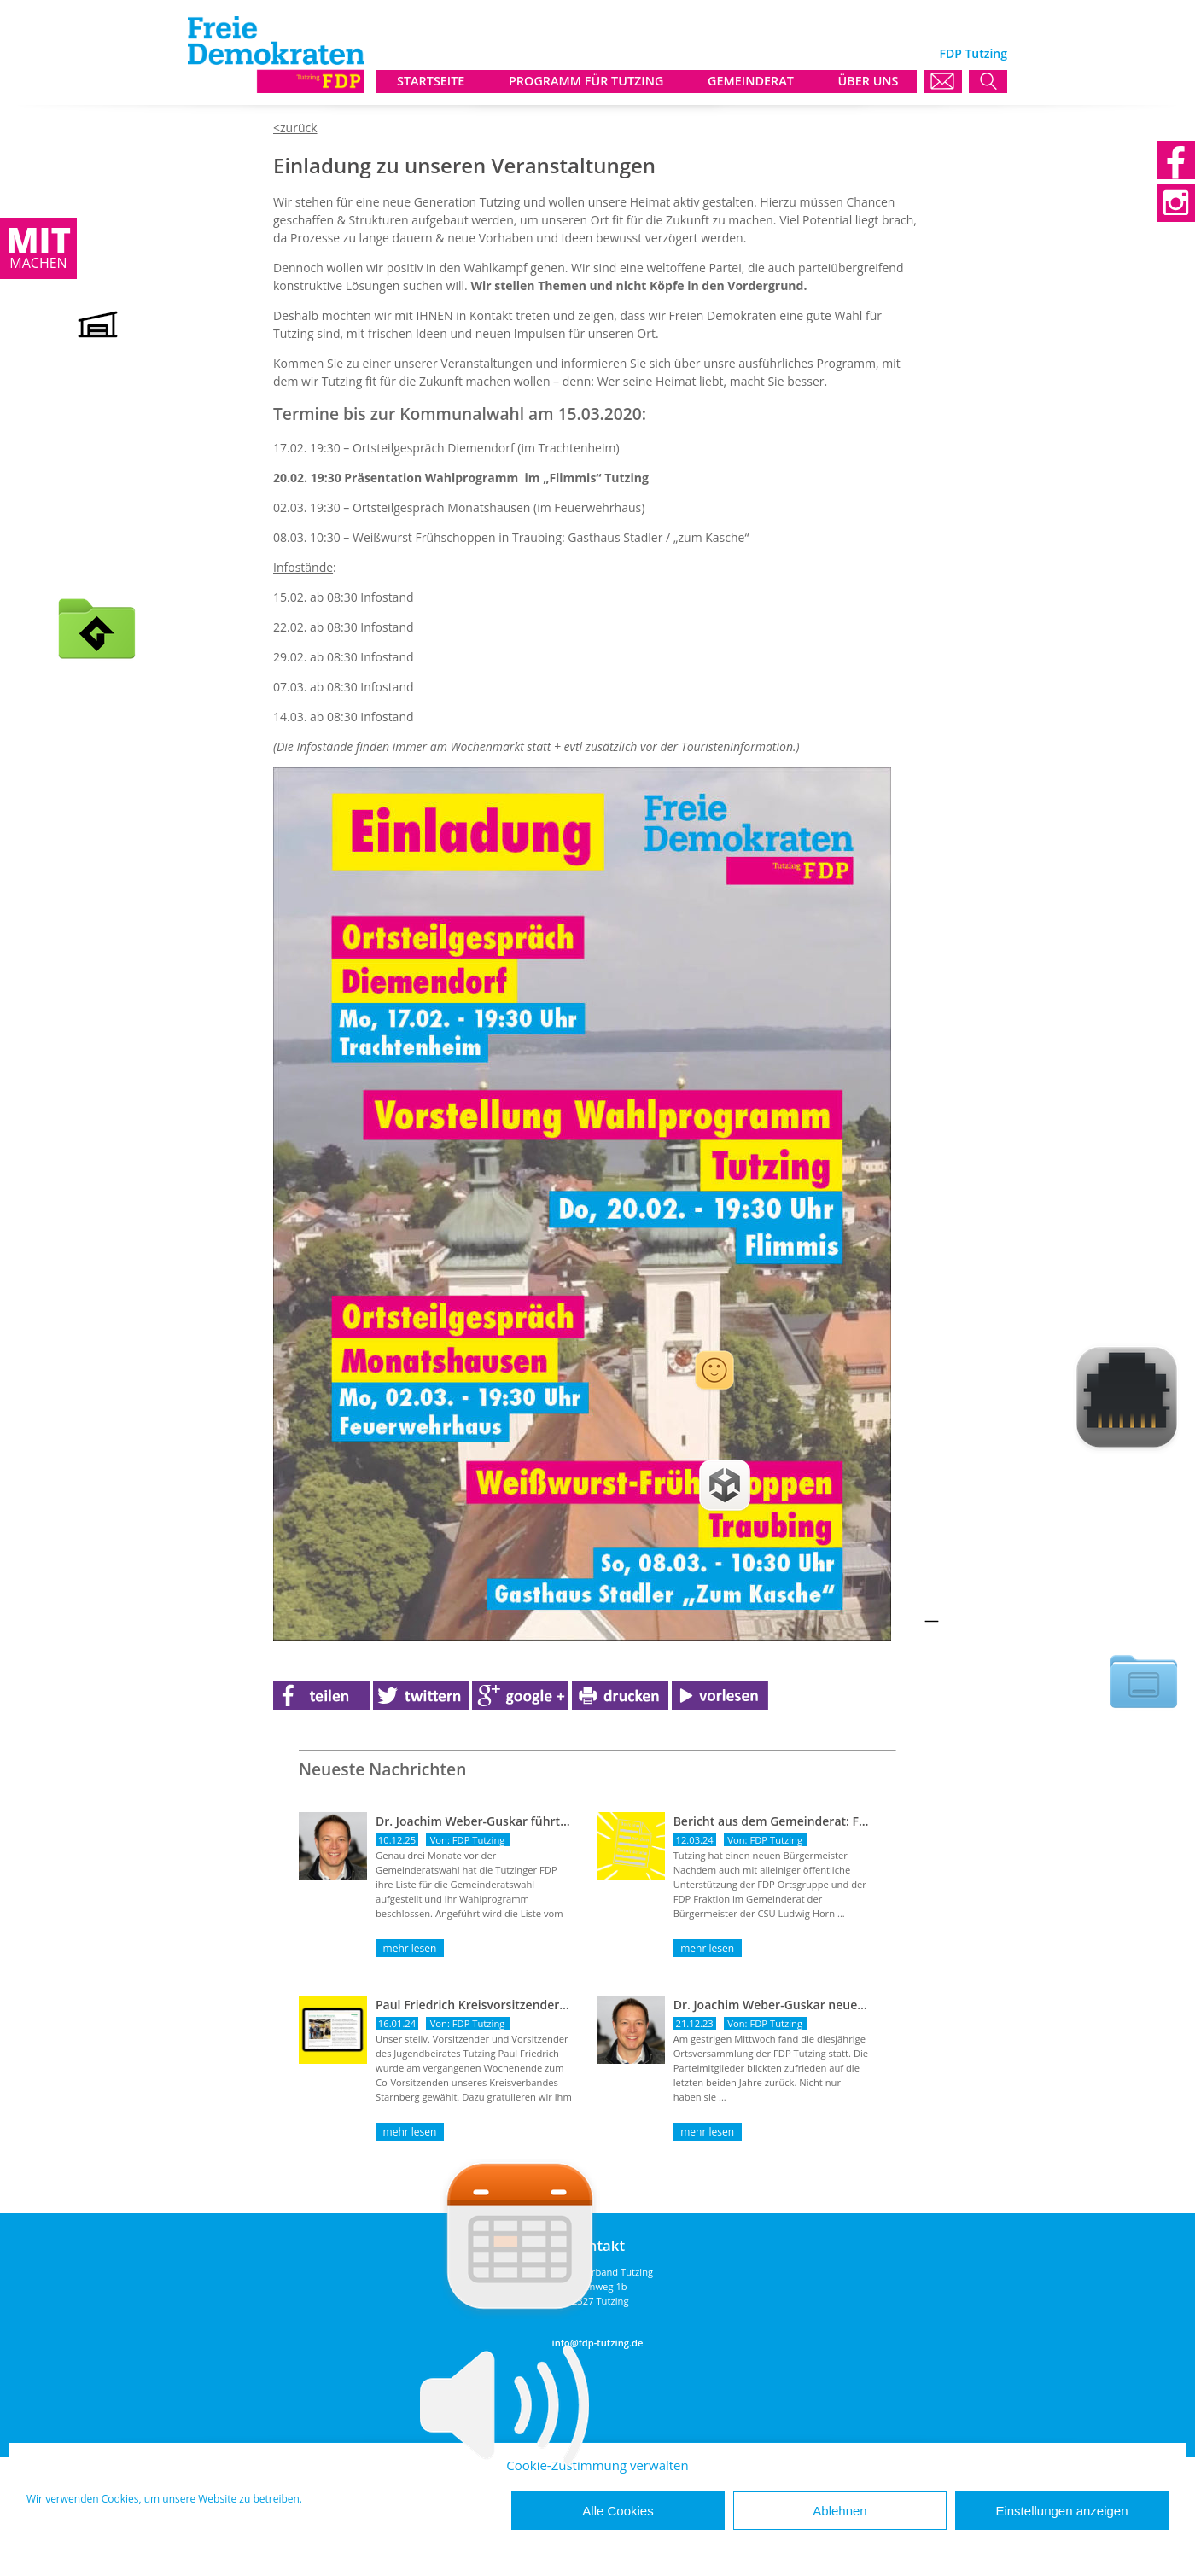 Image resolution: width=1195 pixels, height=2576 pixels. Describe the element at coordinates (97, 325) in the screenshot. I see `access warehouse or storage inventory` at that location.